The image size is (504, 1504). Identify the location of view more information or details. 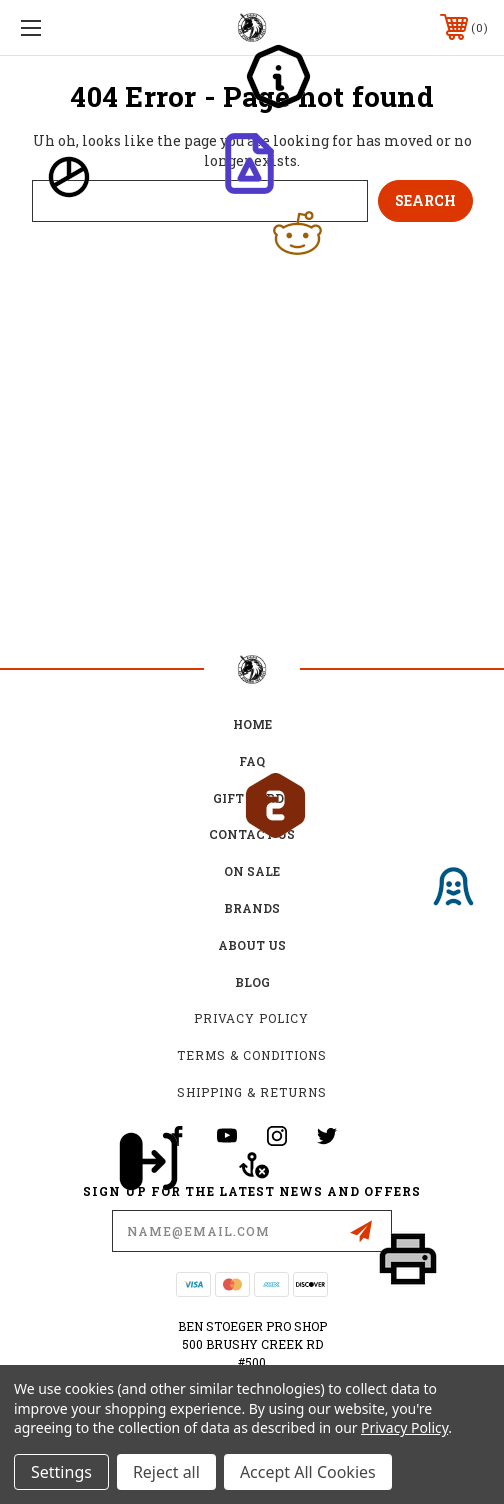
(278, 76).